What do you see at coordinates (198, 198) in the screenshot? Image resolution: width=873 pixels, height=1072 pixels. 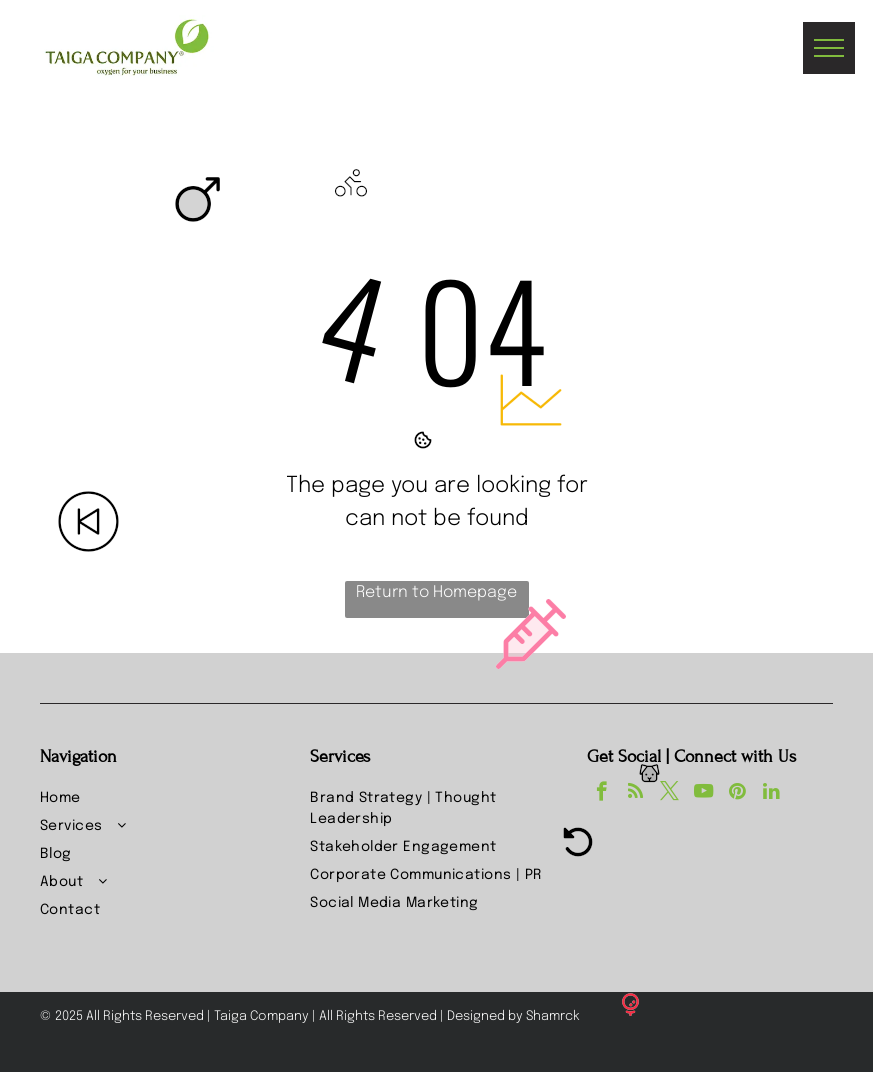 I see `indicates male gender selection` at bounding box center [198, 198].